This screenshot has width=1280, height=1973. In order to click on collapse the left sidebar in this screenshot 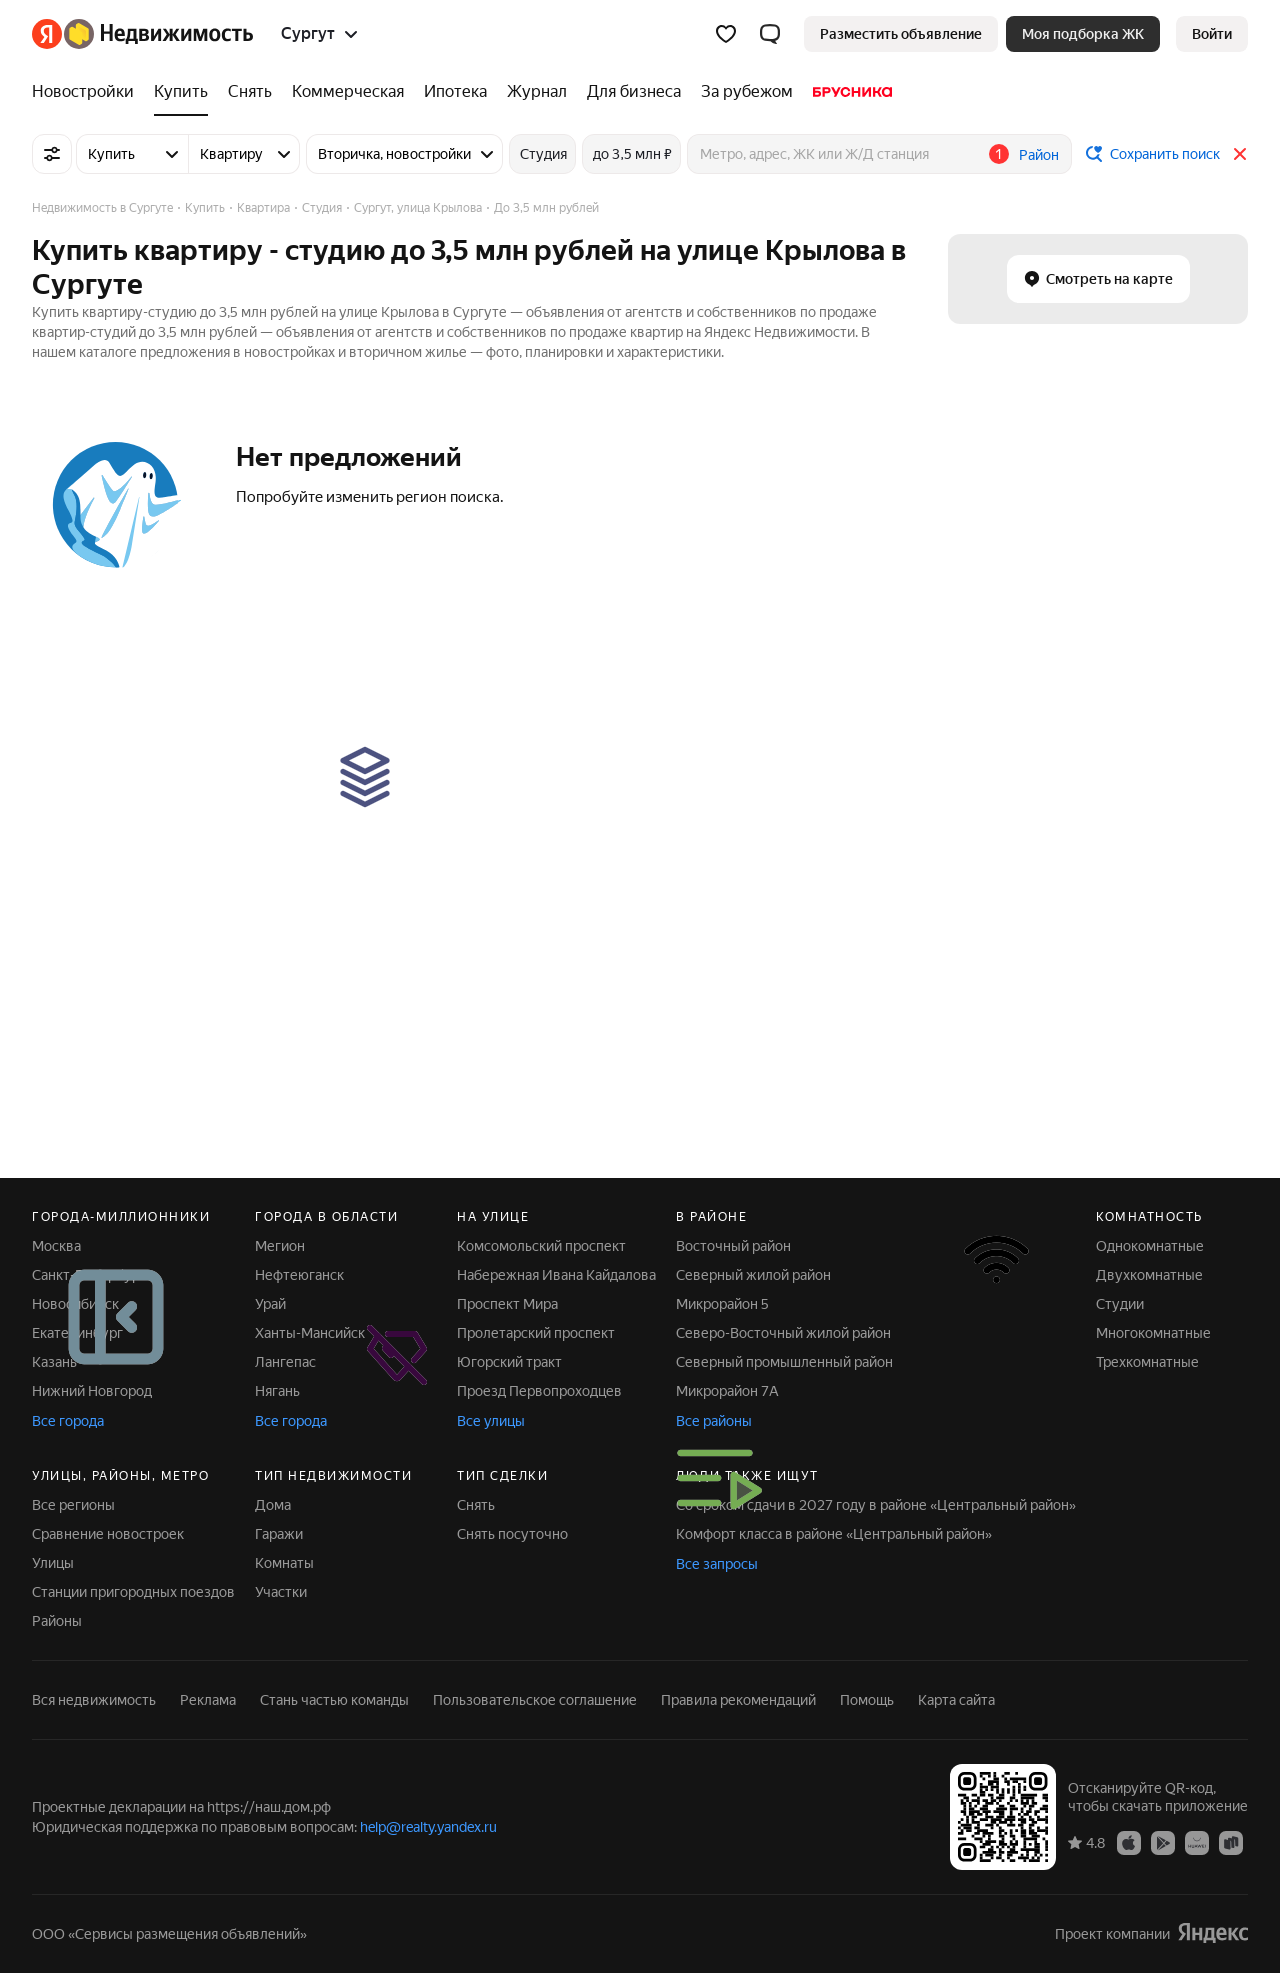, I will do `click(116, 1317)`.